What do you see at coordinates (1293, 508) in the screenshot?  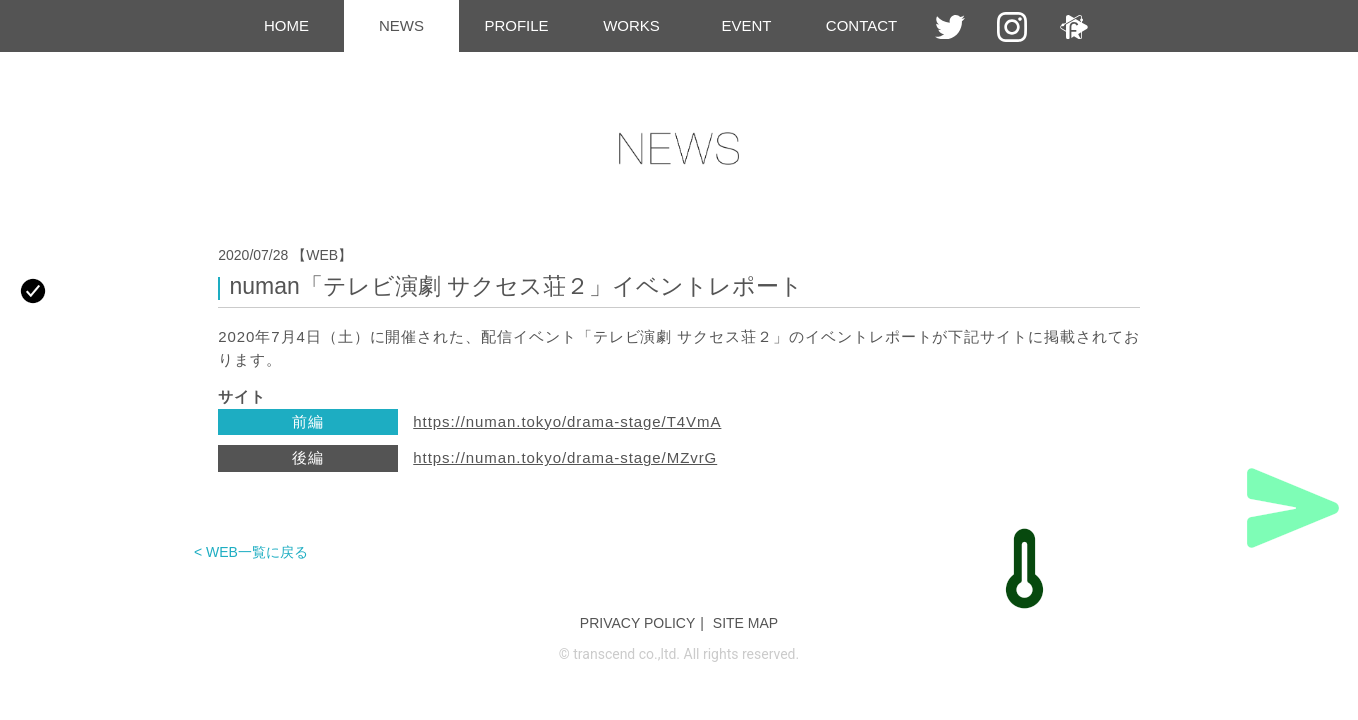 I see `send a message` at bounding box center [1293, 508].